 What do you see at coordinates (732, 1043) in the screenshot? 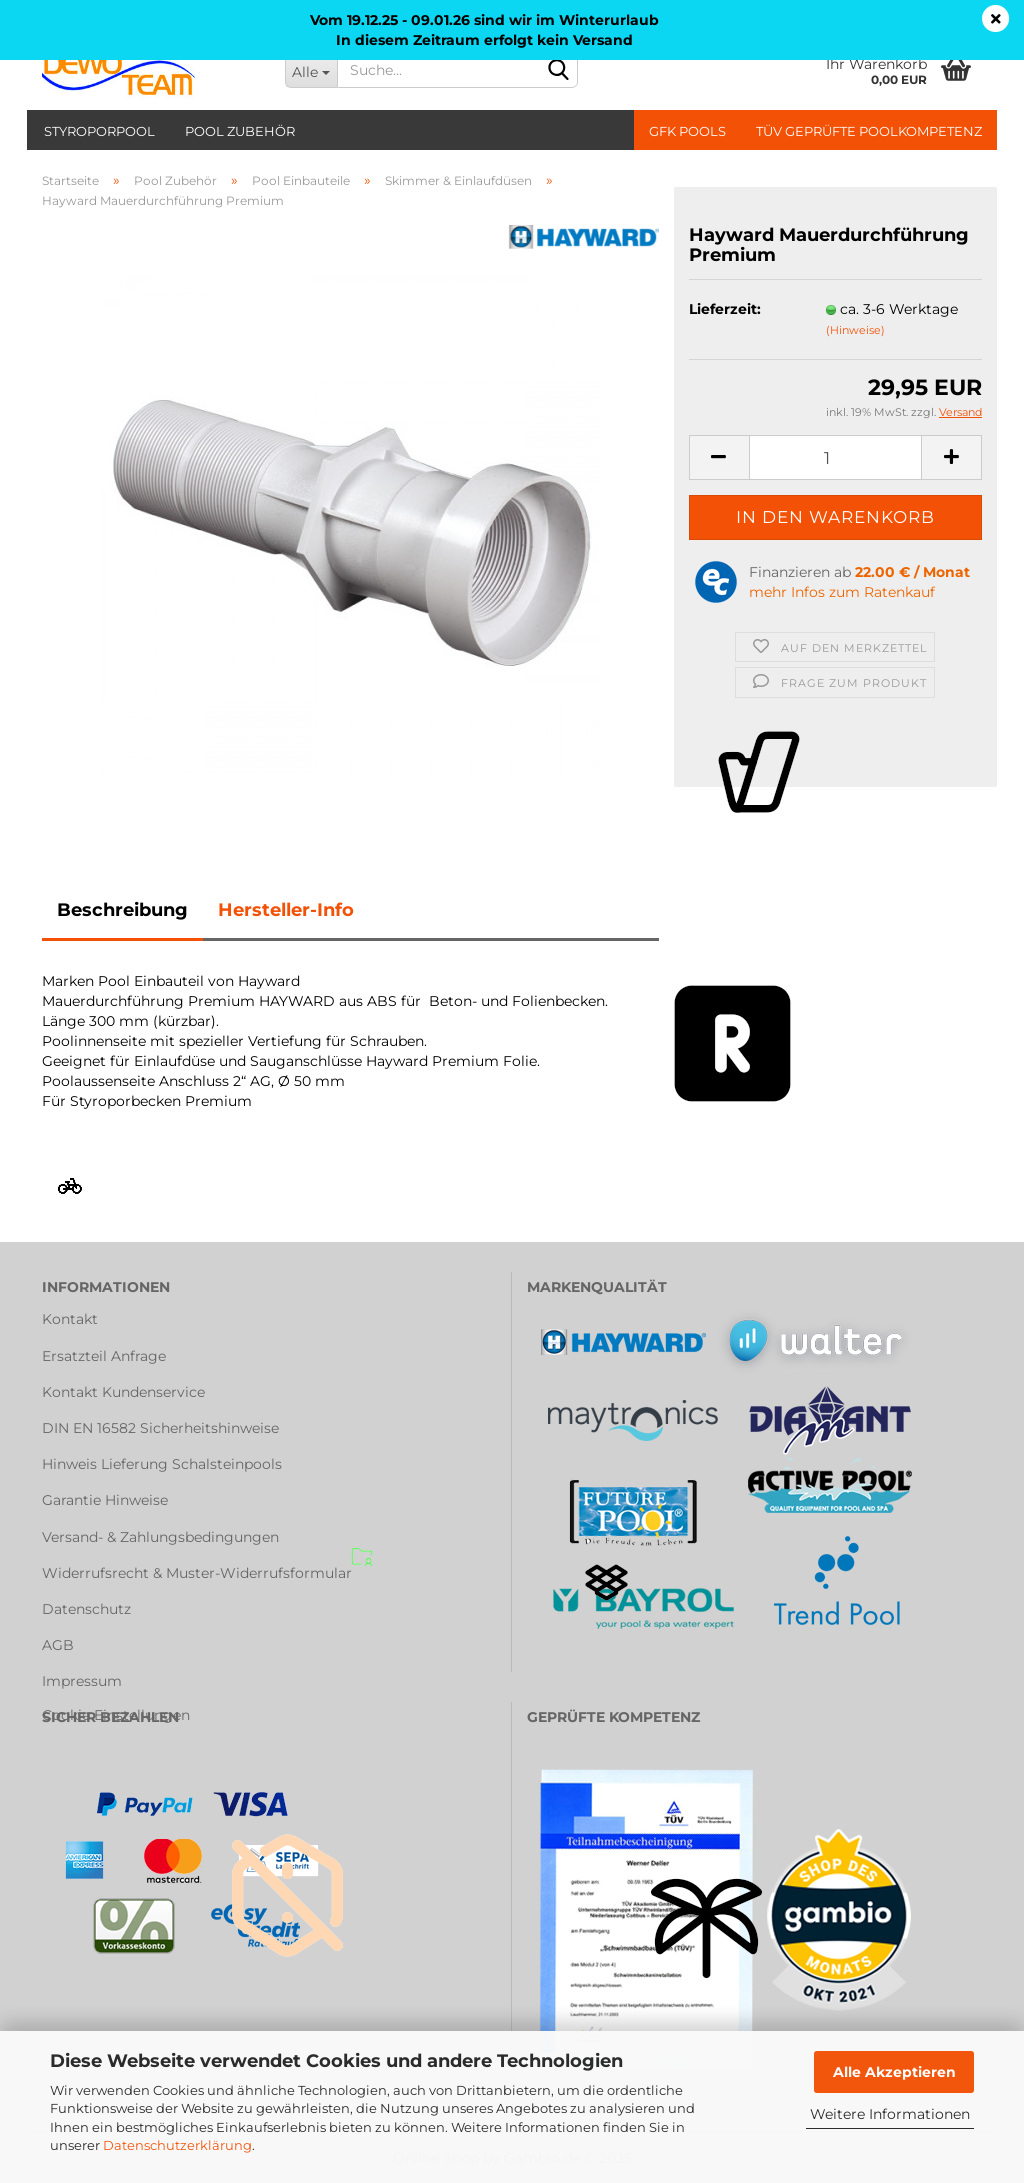
I see `indicates a rating or review section` at bounding box center [732, 1043].